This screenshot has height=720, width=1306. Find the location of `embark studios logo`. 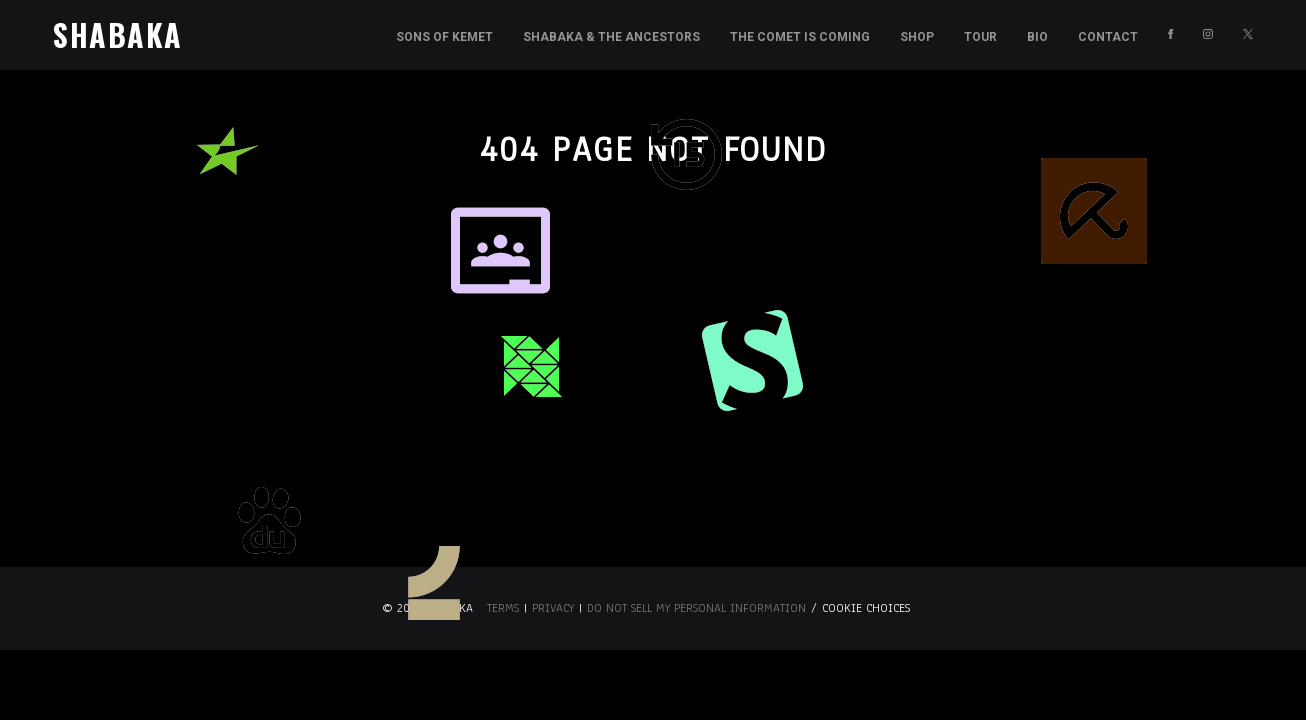

embark studios logo is located at coordinates (434, 583).